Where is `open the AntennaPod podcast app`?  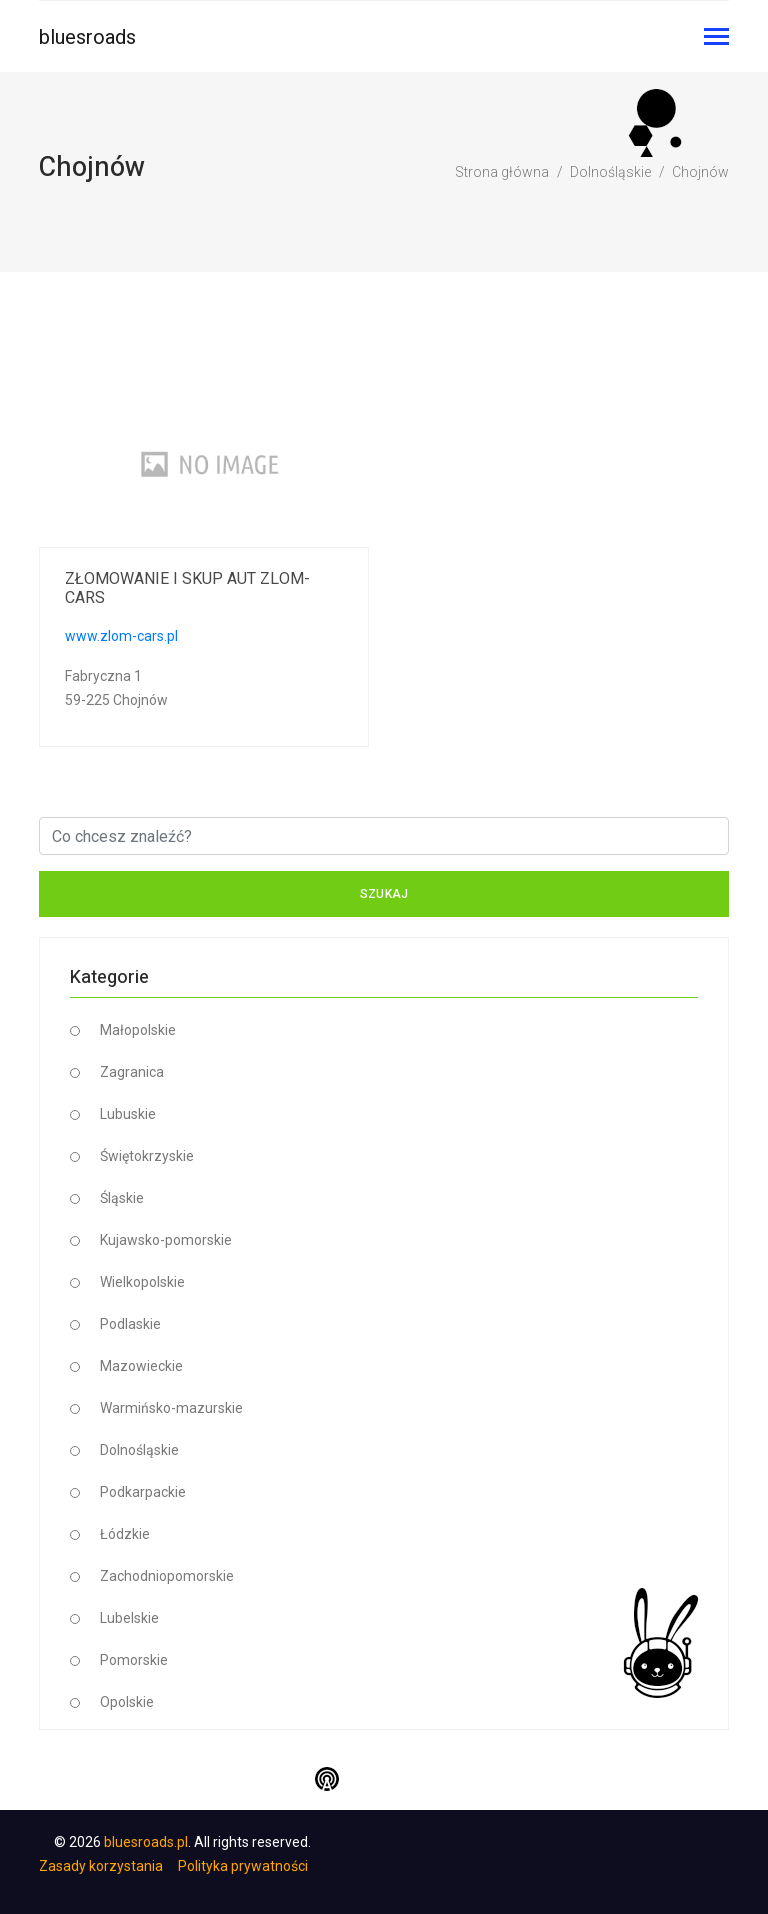
open the AntennaPod podcast app is located at coordinates (327, 1779).